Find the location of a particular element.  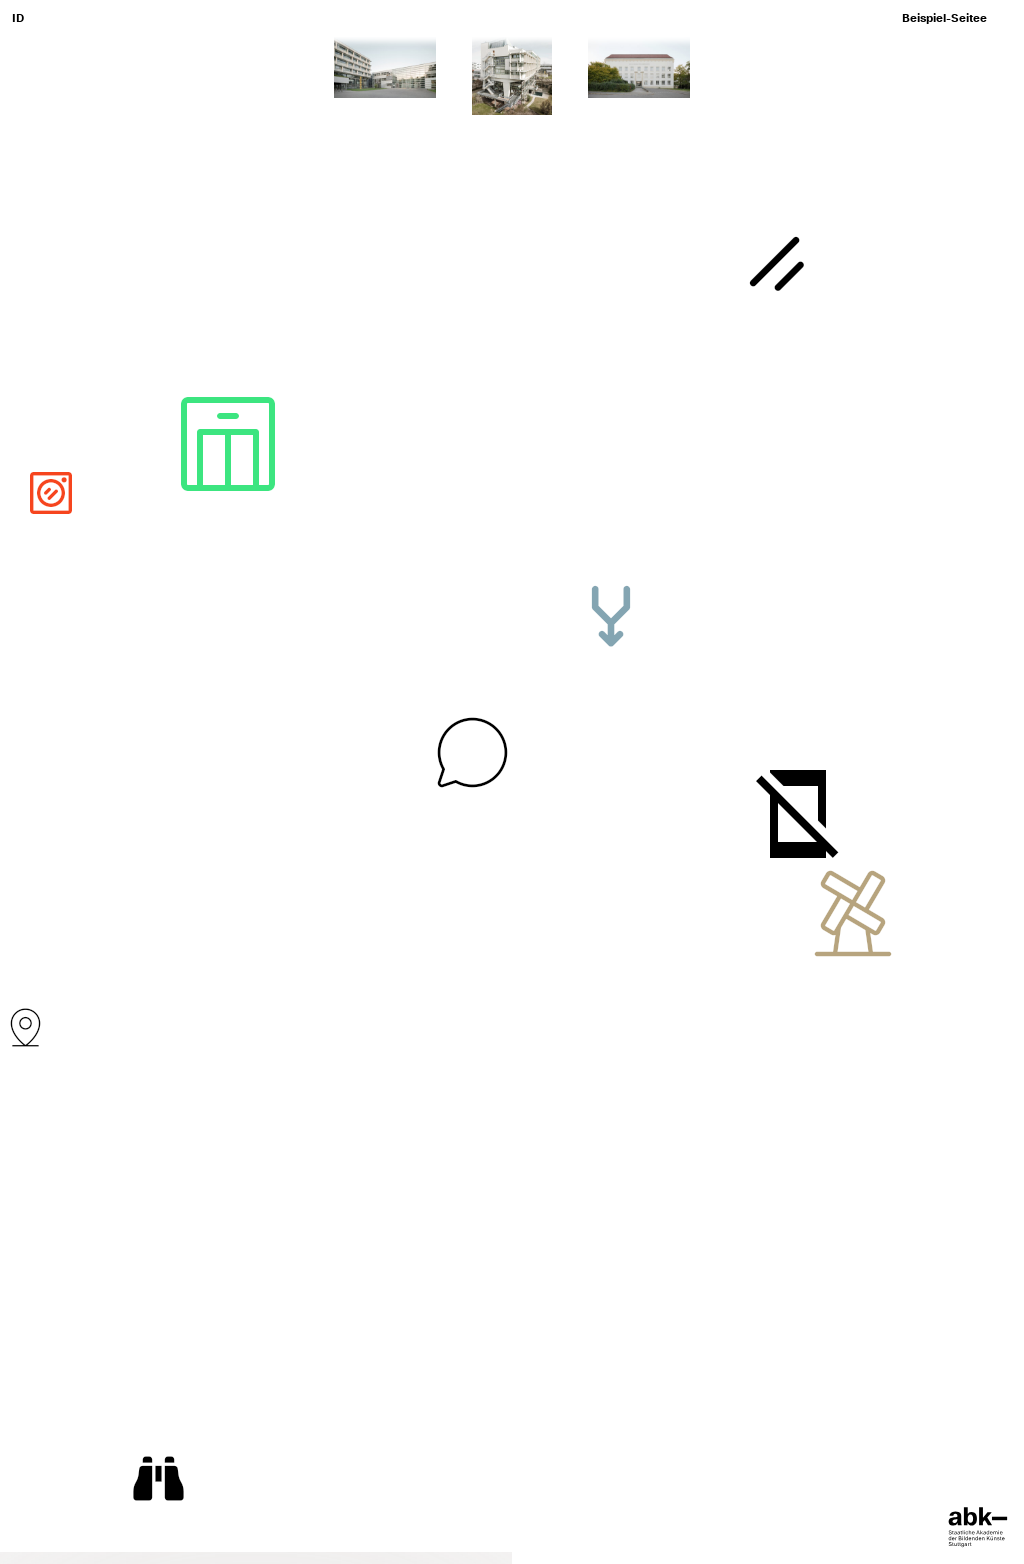

view location on map is located at coordinates (25, 1027).